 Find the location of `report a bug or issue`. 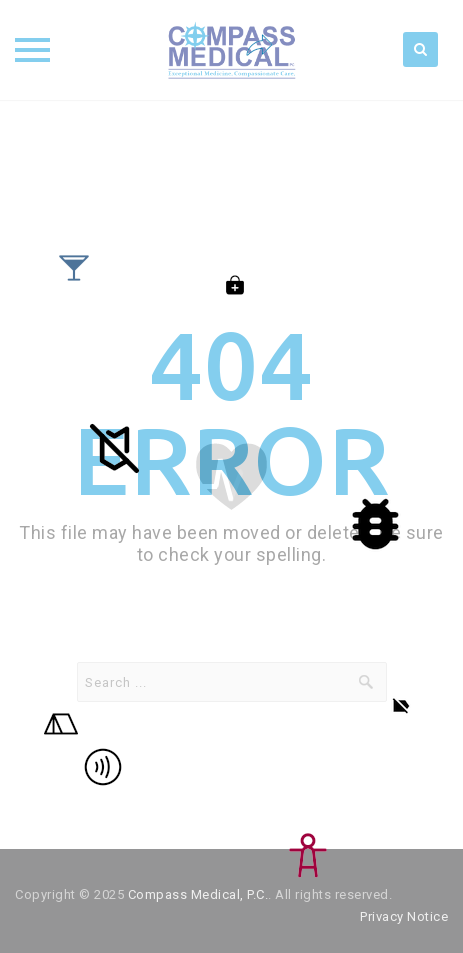

report a bug or issue is located at coordinates (375, 523).